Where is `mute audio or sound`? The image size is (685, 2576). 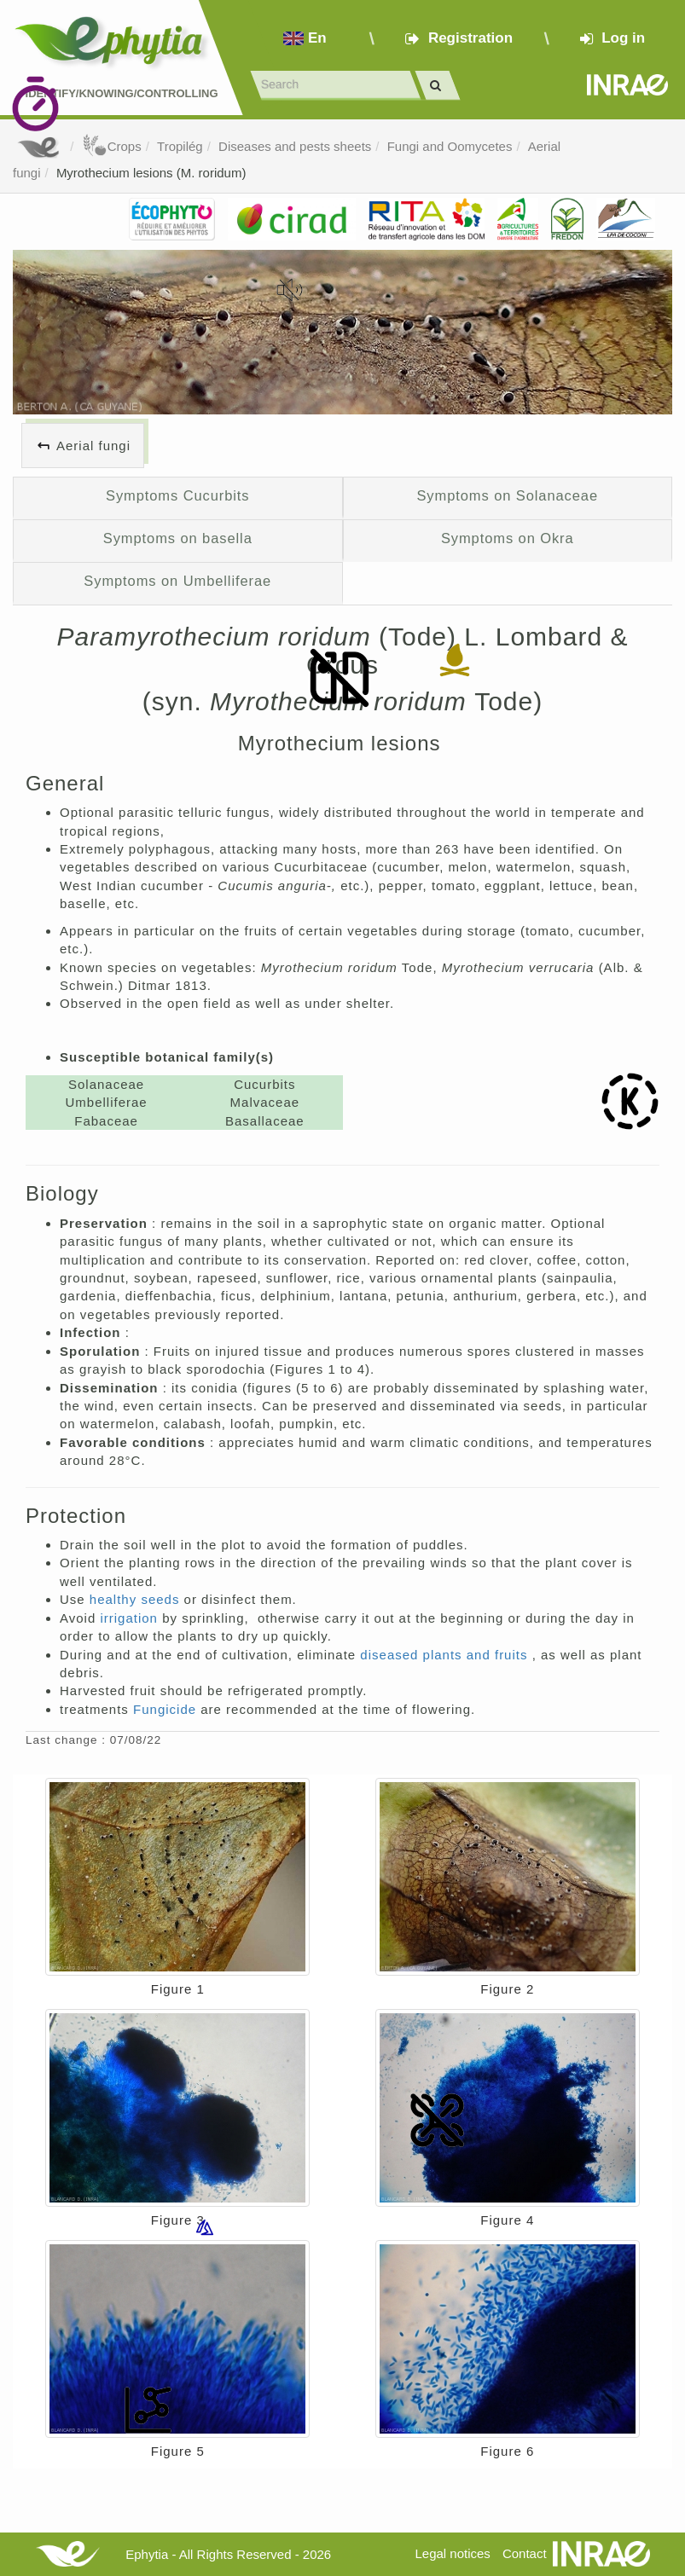 mute audio or sound is located at coordinates (289, 290).